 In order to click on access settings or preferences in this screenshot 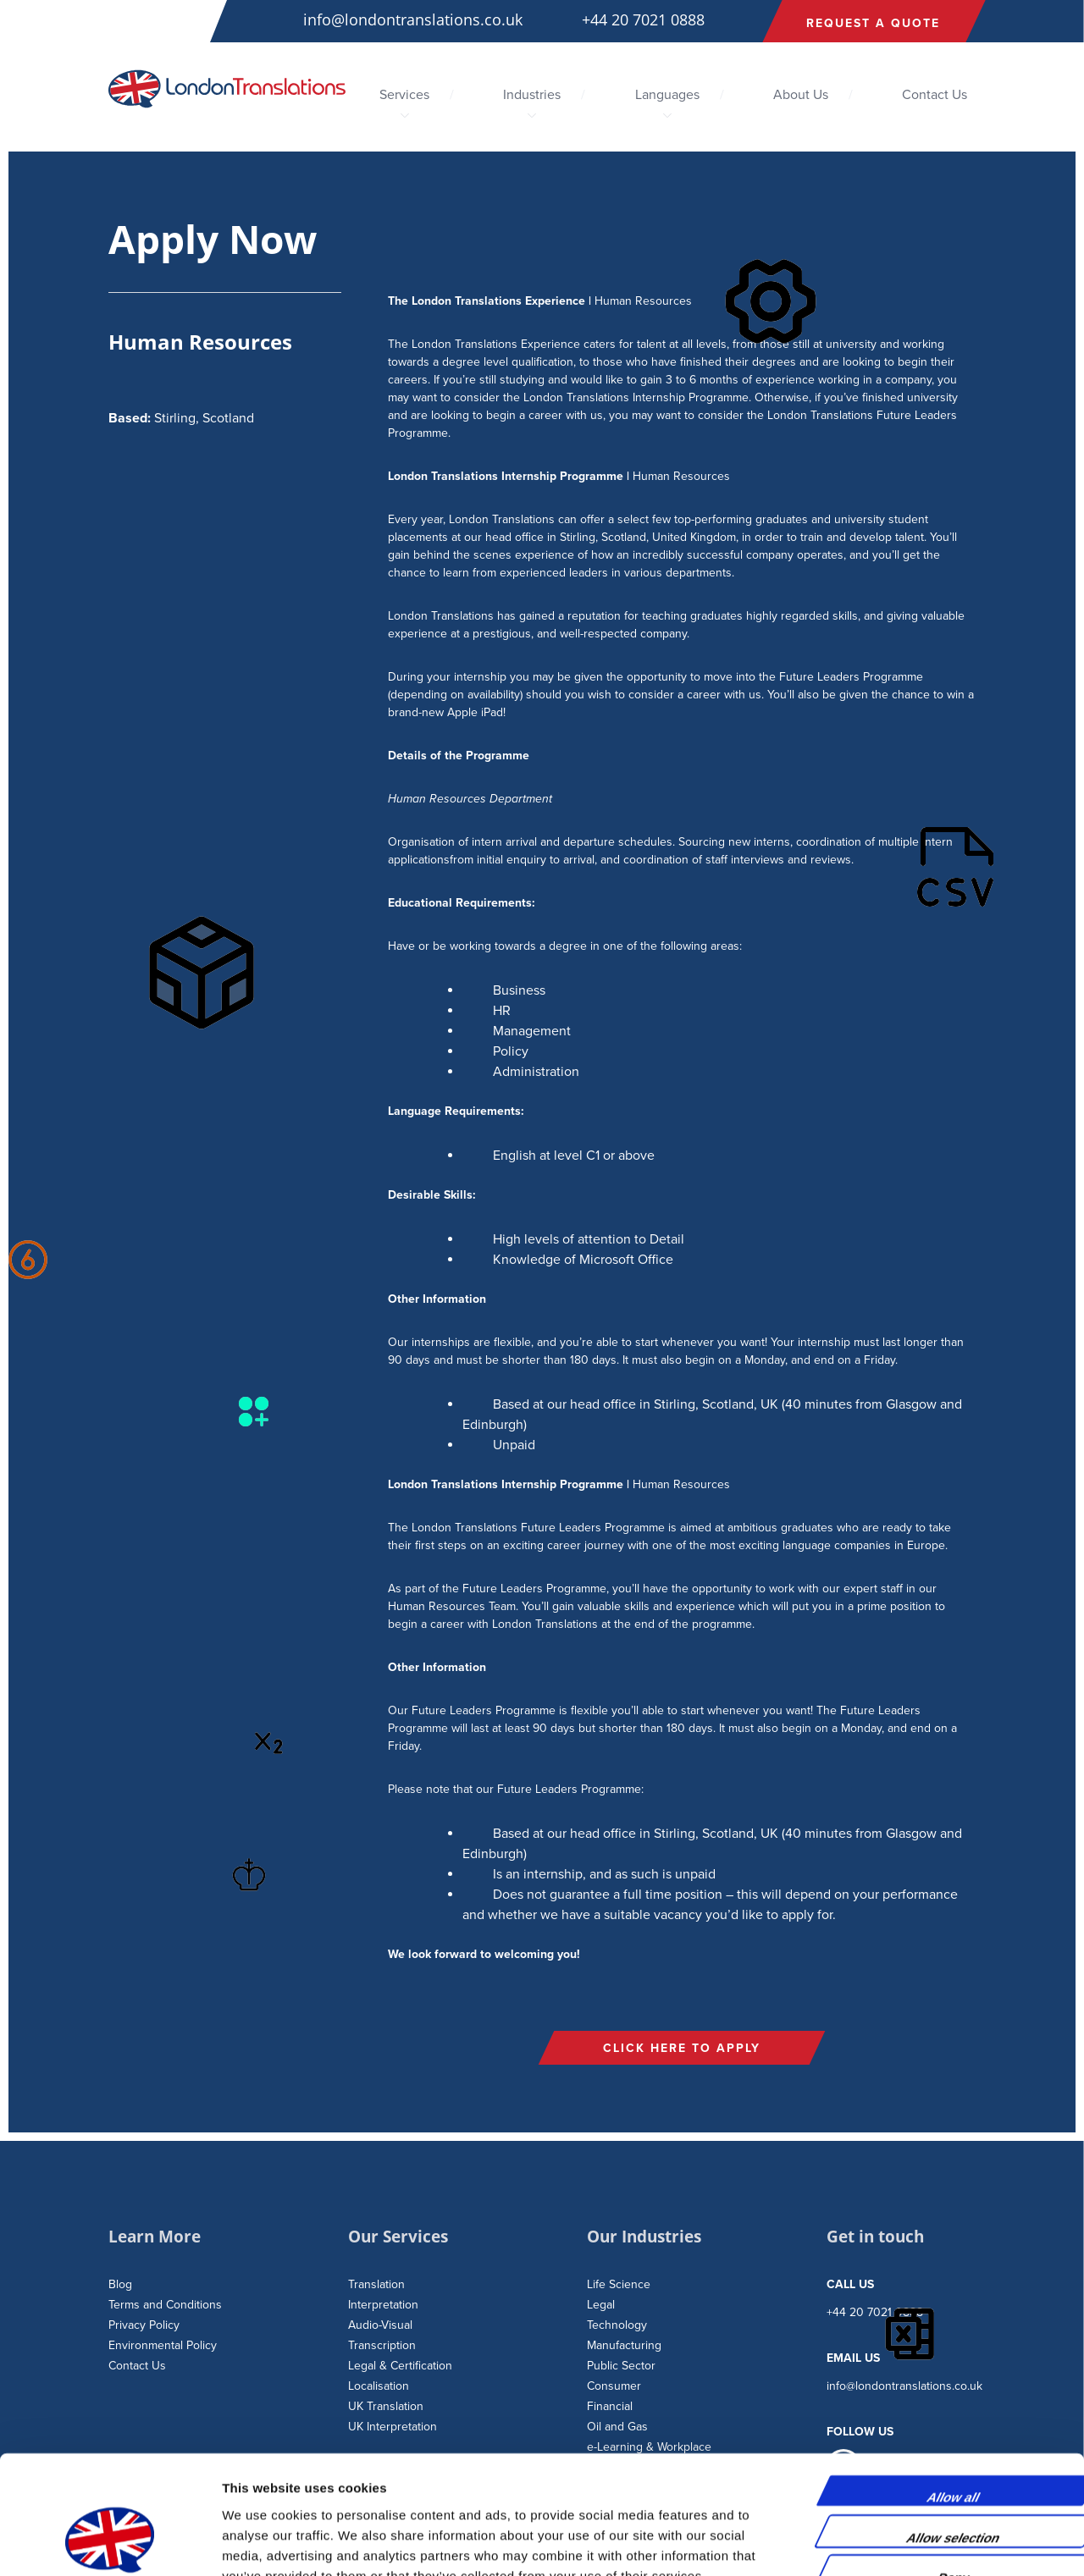, I will do `click(771, 301)`.